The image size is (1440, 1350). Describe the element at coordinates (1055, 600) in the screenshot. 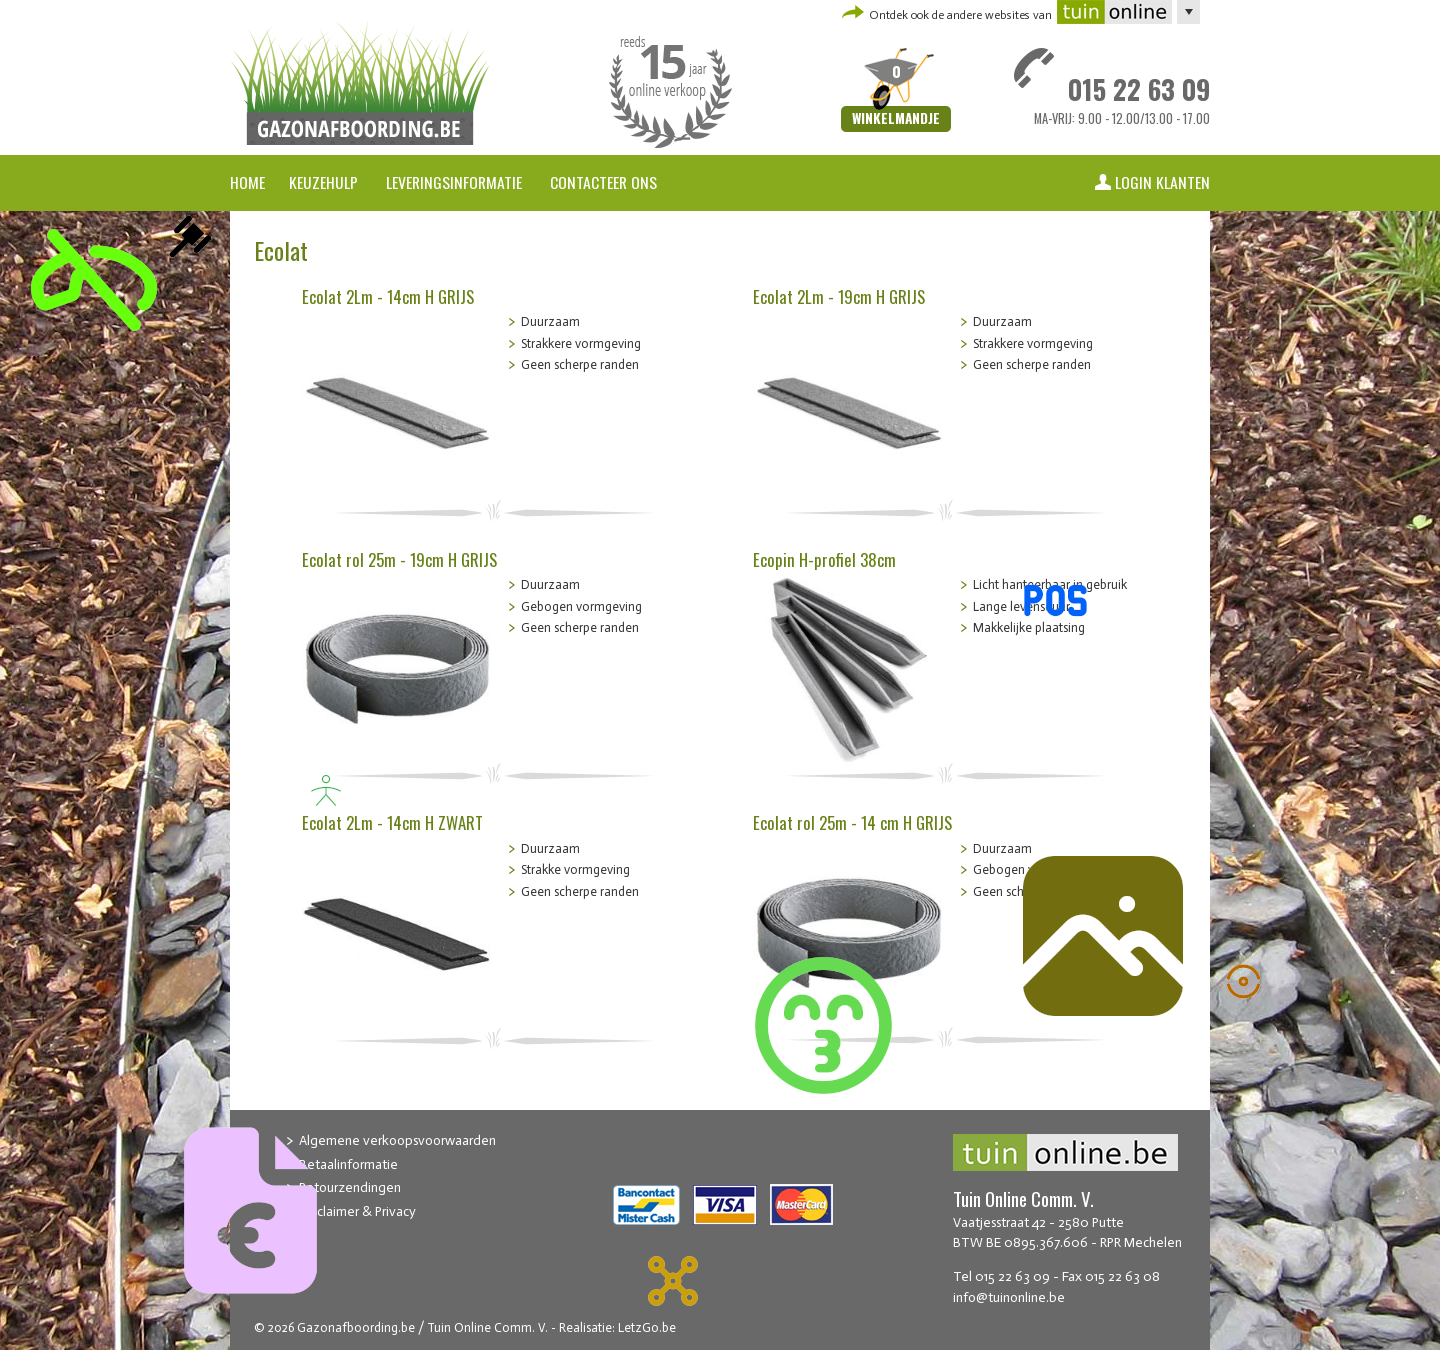

I see `indicates an HTTP POST request method` at that location.